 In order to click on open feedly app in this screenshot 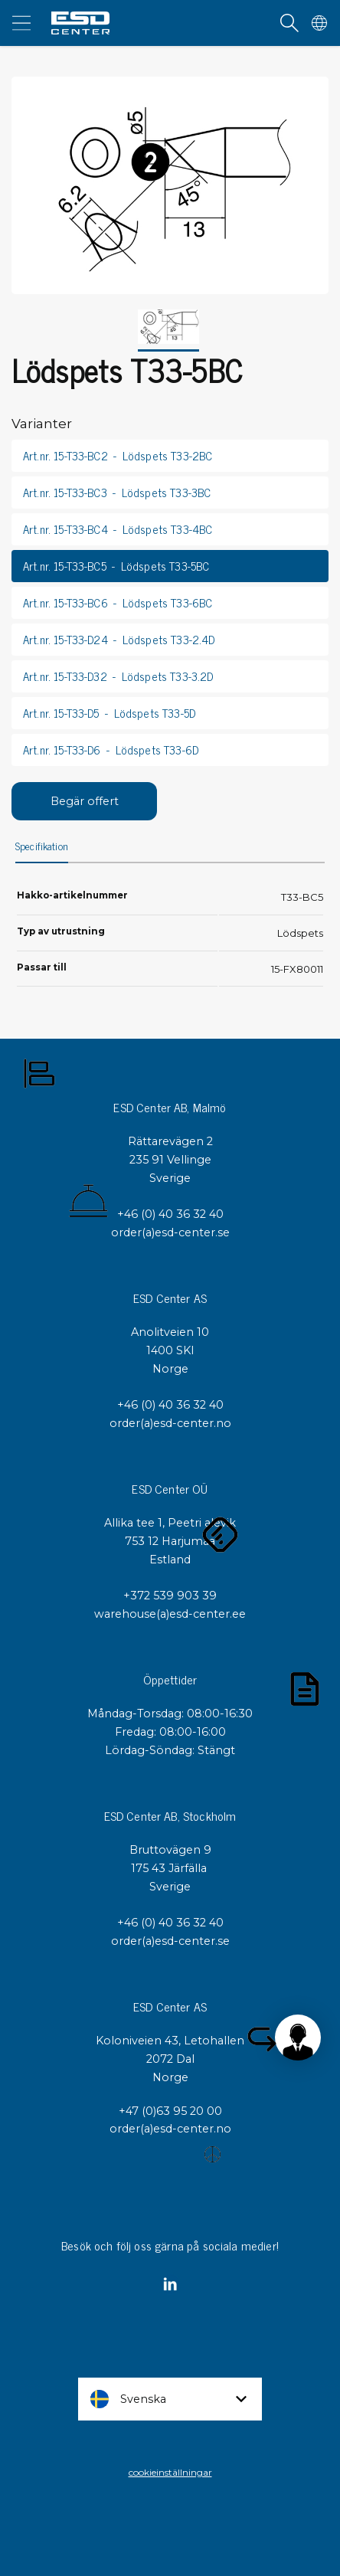, I will do `click(220, 1534)`.